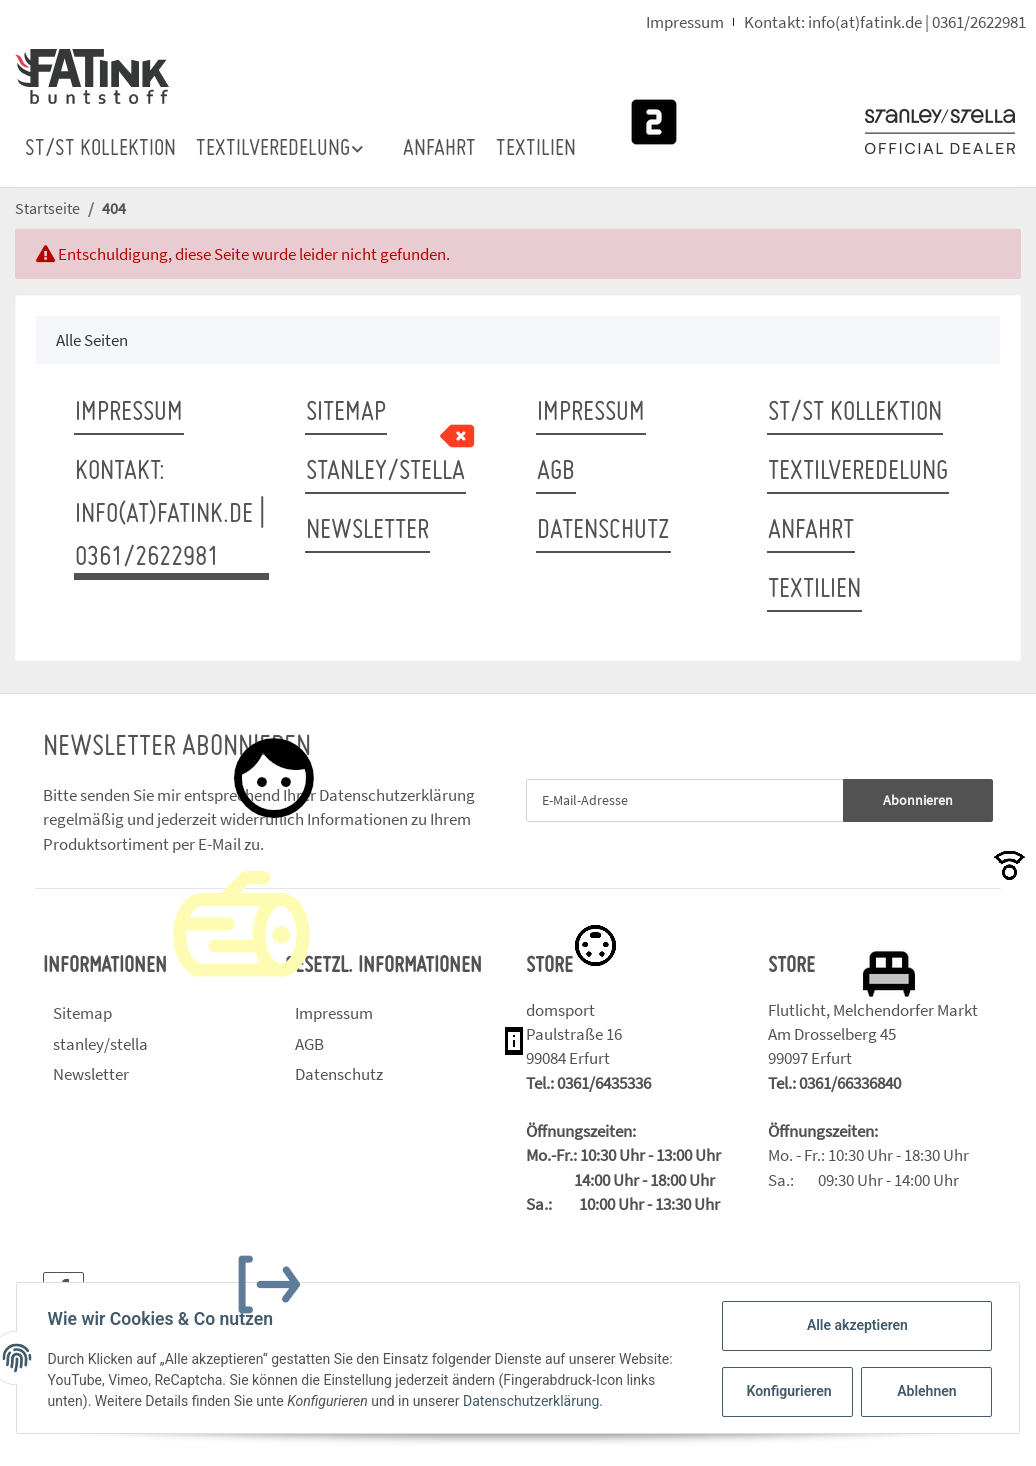 The width and height of the screenshot is (1036, 1466). What do you see at coordinates (514, 1041) in the screenshot?
I see `view device information` at bounding box center [514, 1041].